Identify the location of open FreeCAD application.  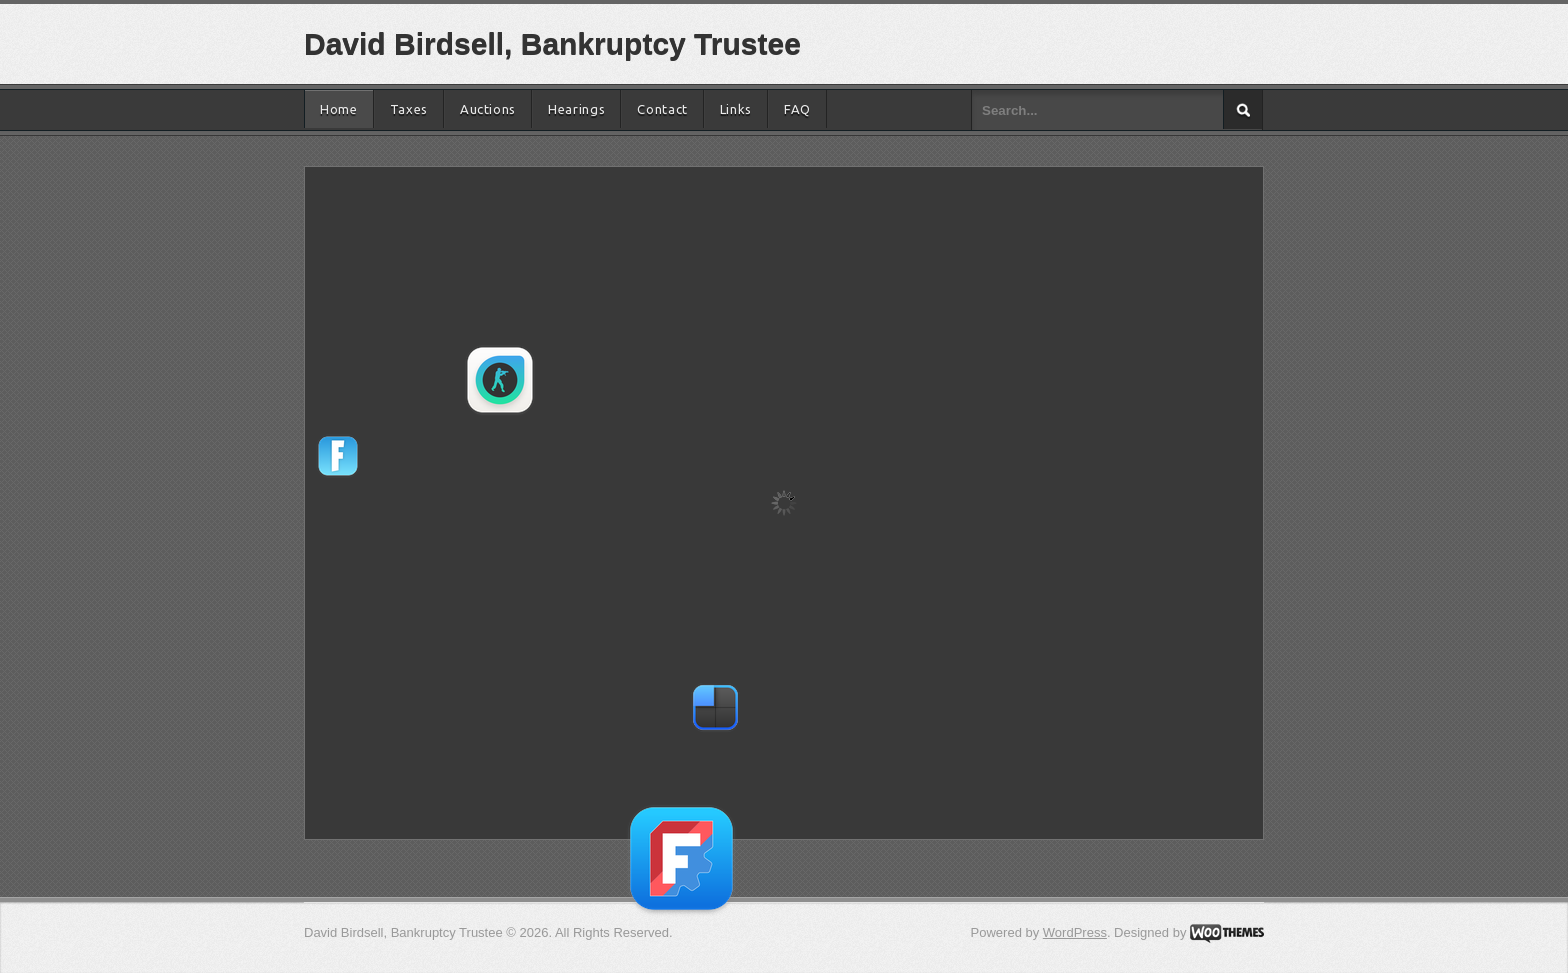
(681, 858).